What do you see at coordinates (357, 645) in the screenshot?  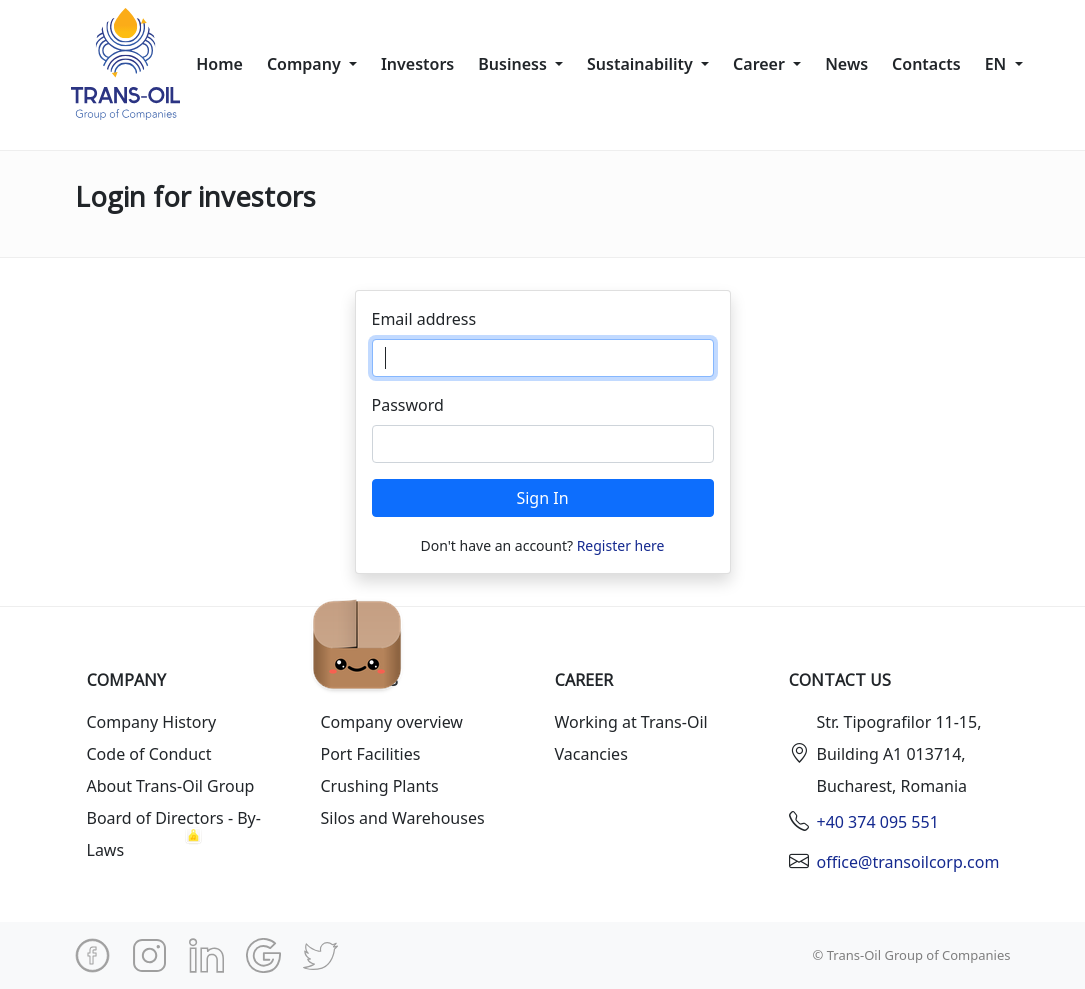 I see `open boxbuddy container management app` at bounding box center [357, 645].